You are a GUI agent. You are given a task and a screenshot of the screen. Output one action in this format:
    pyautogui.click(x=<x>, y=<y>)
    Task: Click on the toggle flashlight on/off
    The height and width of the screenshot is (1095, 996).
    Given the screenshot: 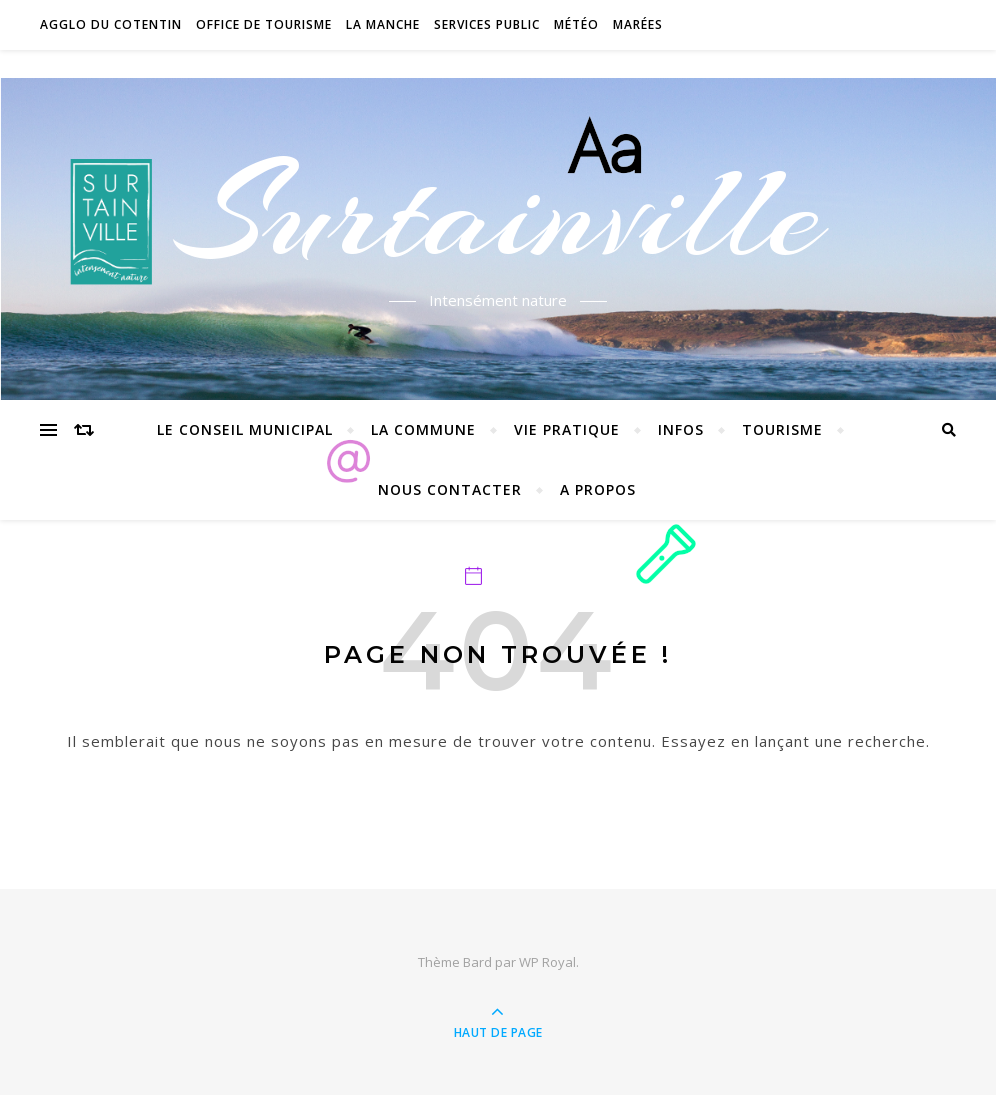 What is the action you would take?
    pyautogui.click(x=666, y=554)
    